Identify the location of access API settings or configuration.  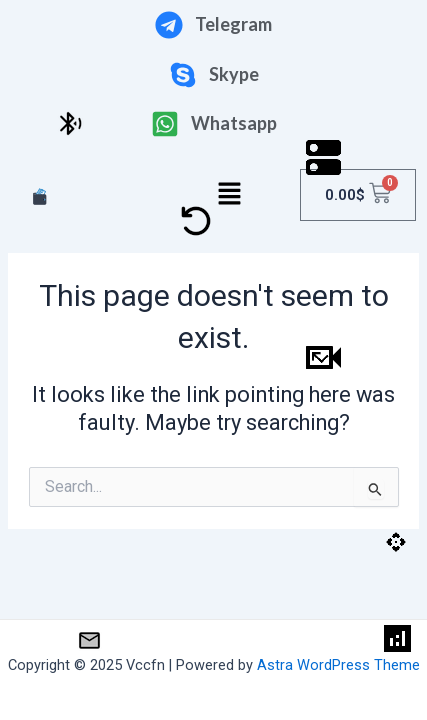
(396, 542).